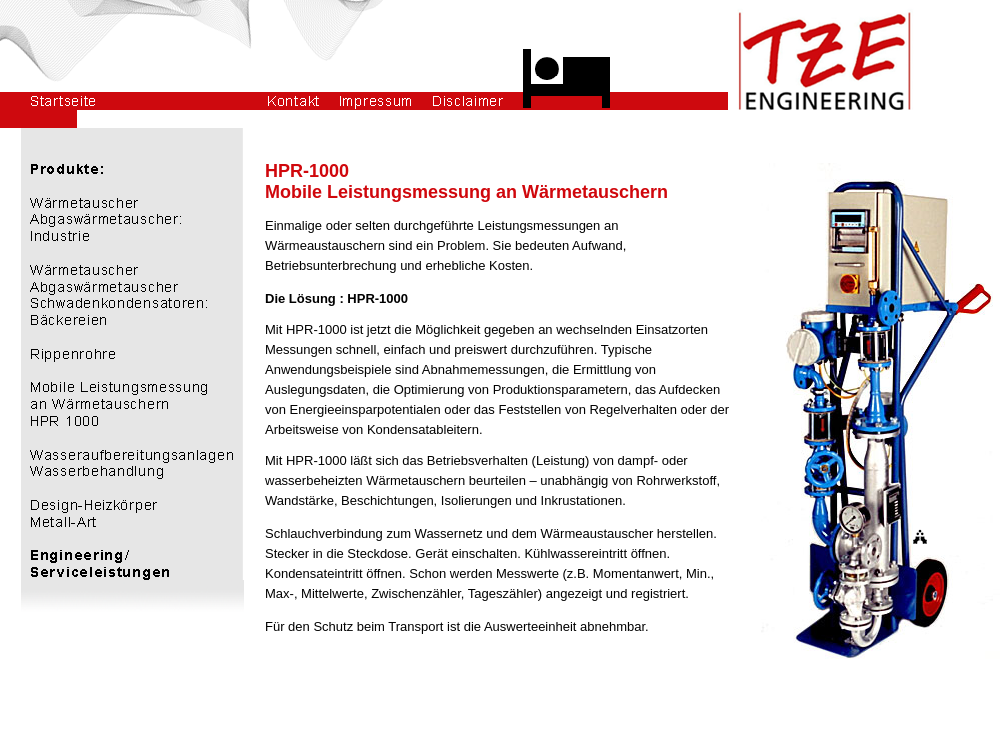 The height and width of the screenshot is (740, 1000). Describe the element at coordinates (566, 76) in the screenshot. I see `find nearby hotels or accommodations` at that location.